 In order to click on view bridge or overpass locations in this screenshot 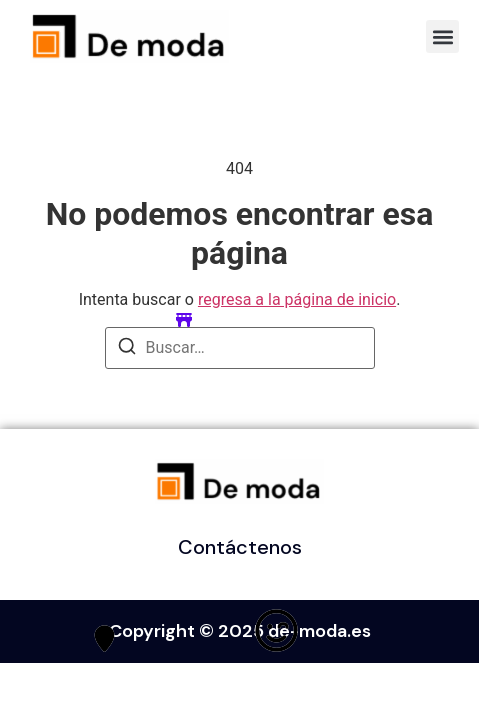, I will do `click(184, 320)`.